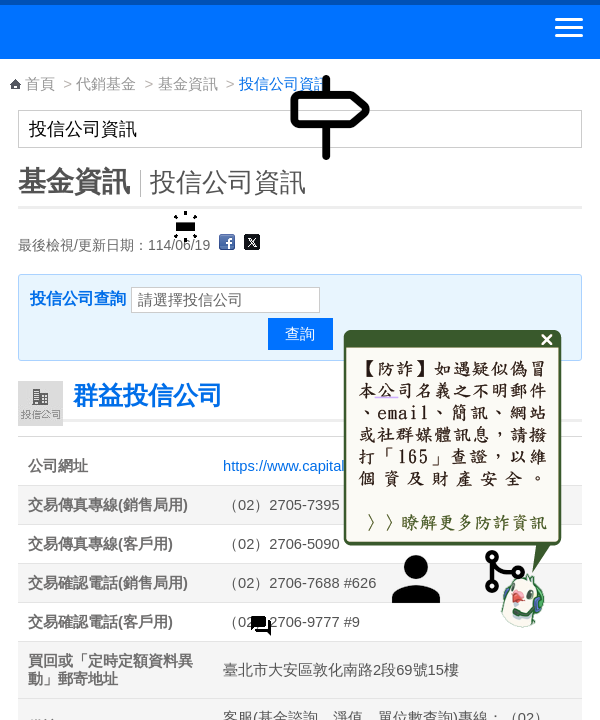  Describe the element at coordinates (416, 579) in the screenshot. I see `view your profile` at that location.